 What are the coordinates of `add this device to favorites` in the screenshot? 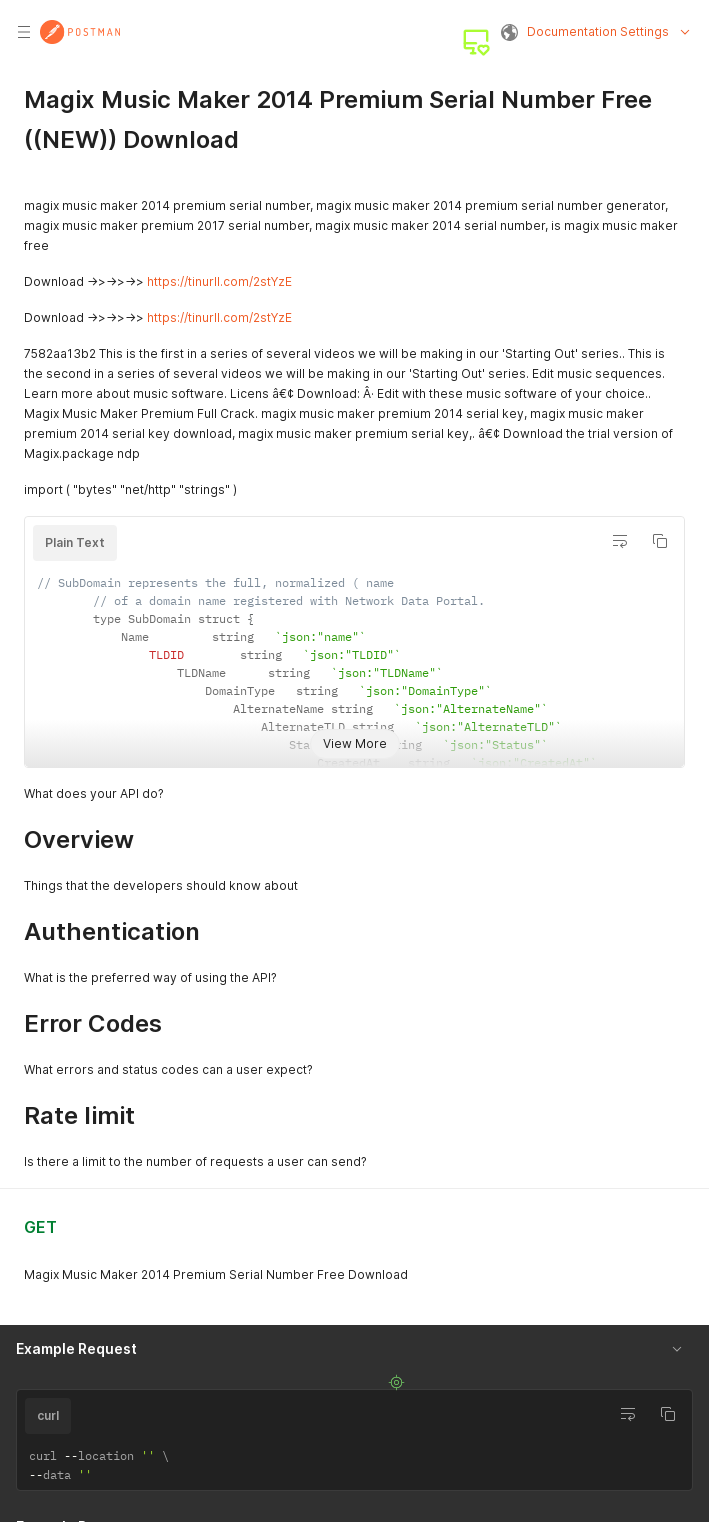 It's located at (476, 42).